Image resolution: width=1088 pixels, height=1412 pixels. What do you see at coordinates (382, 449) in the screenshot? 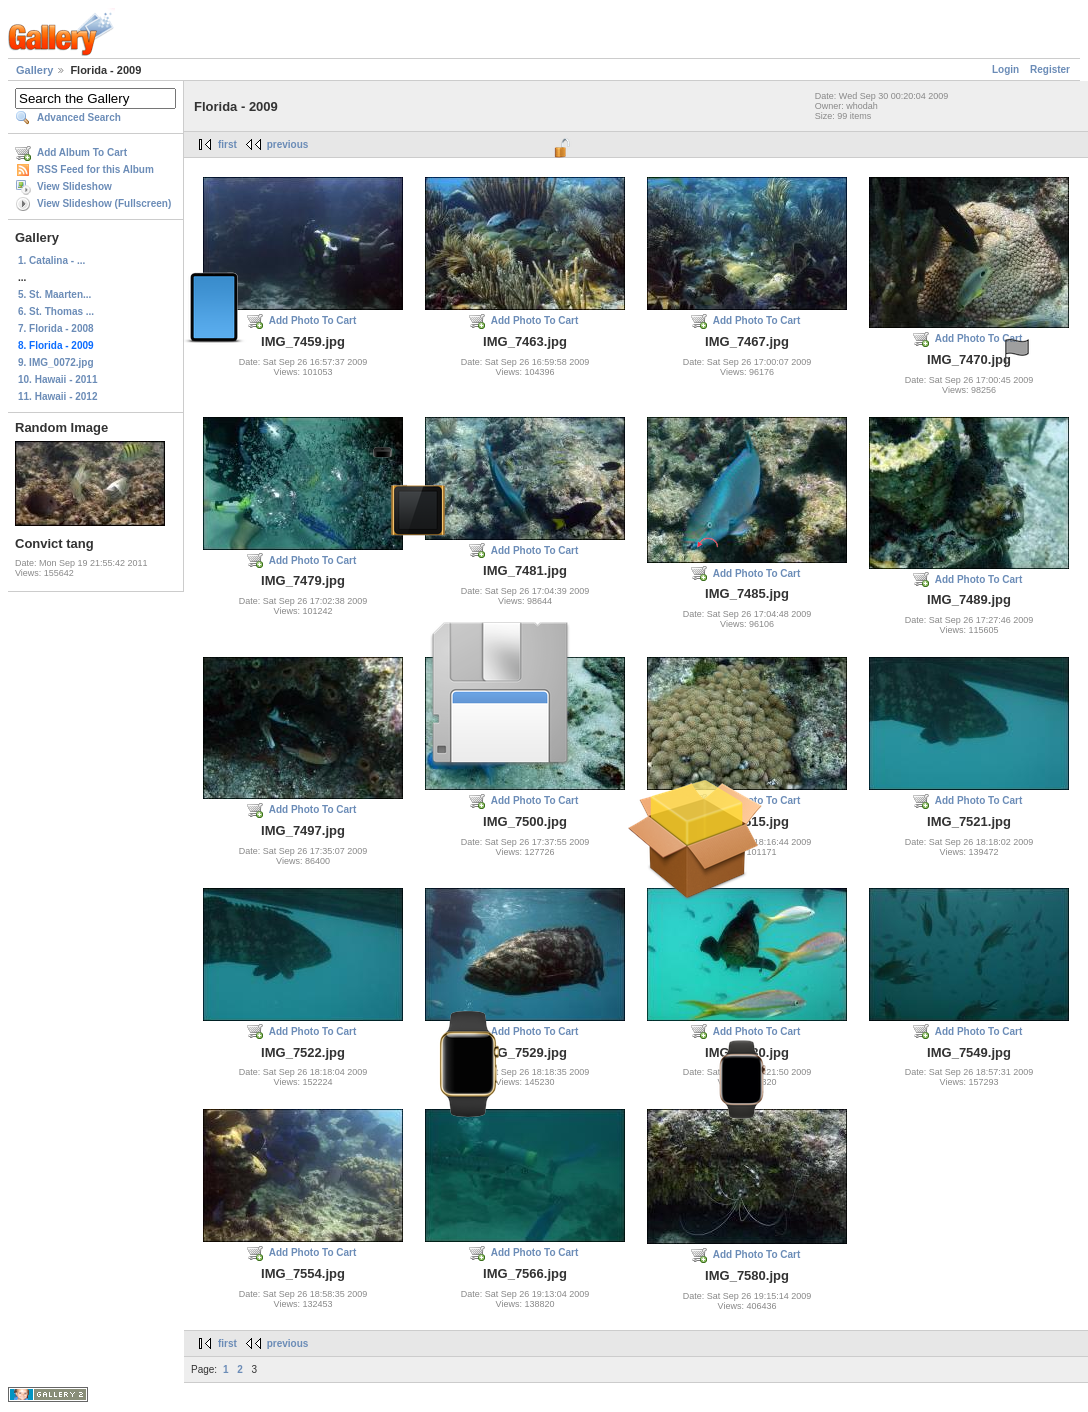
I see `apple tv 4k (3rd generation) device` at bounding box center [382, 449].